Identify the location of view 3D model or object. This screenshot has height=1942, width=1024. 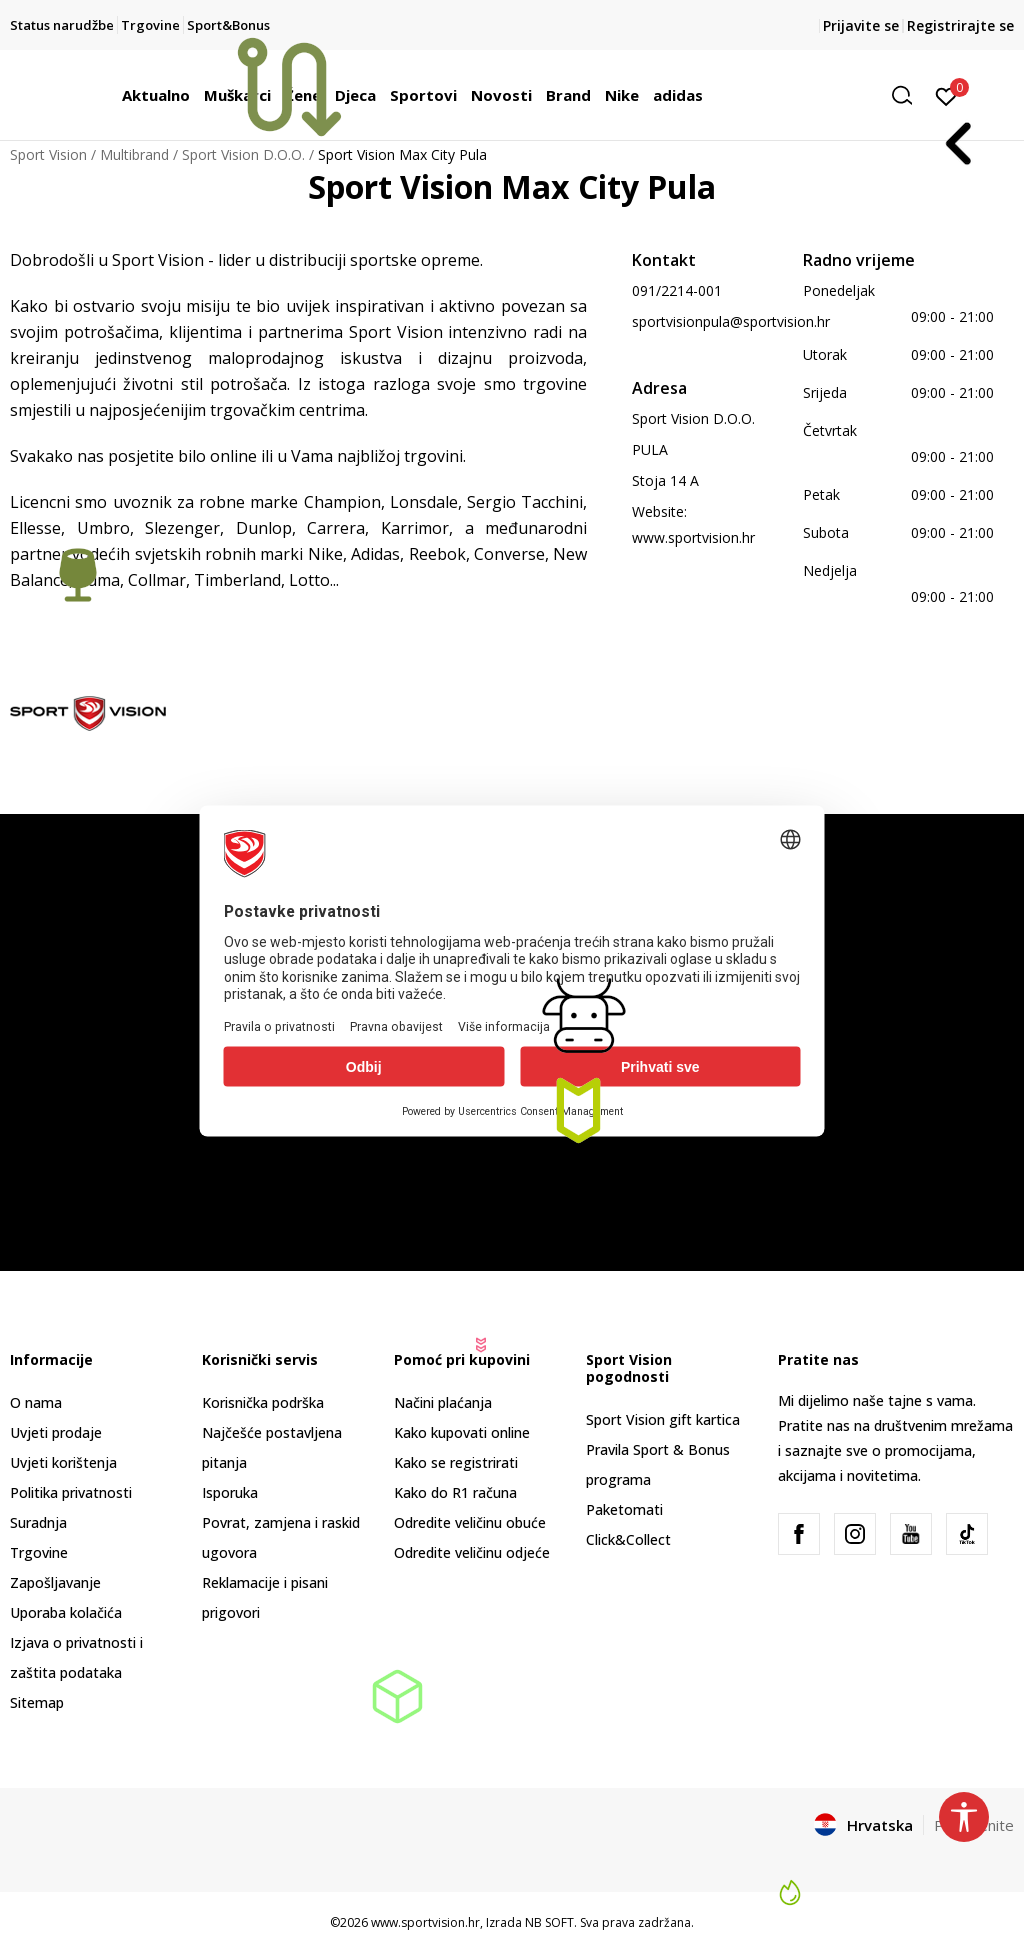
(397, 1696).